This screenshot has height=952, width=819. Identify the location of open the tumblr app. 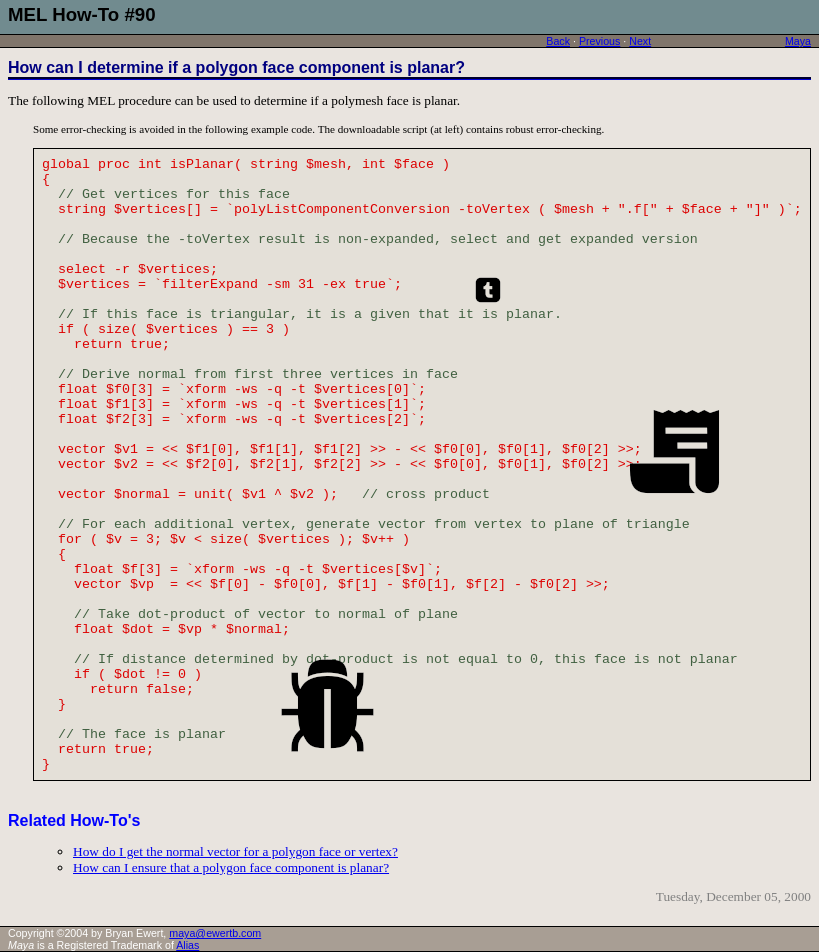
(488, 290).